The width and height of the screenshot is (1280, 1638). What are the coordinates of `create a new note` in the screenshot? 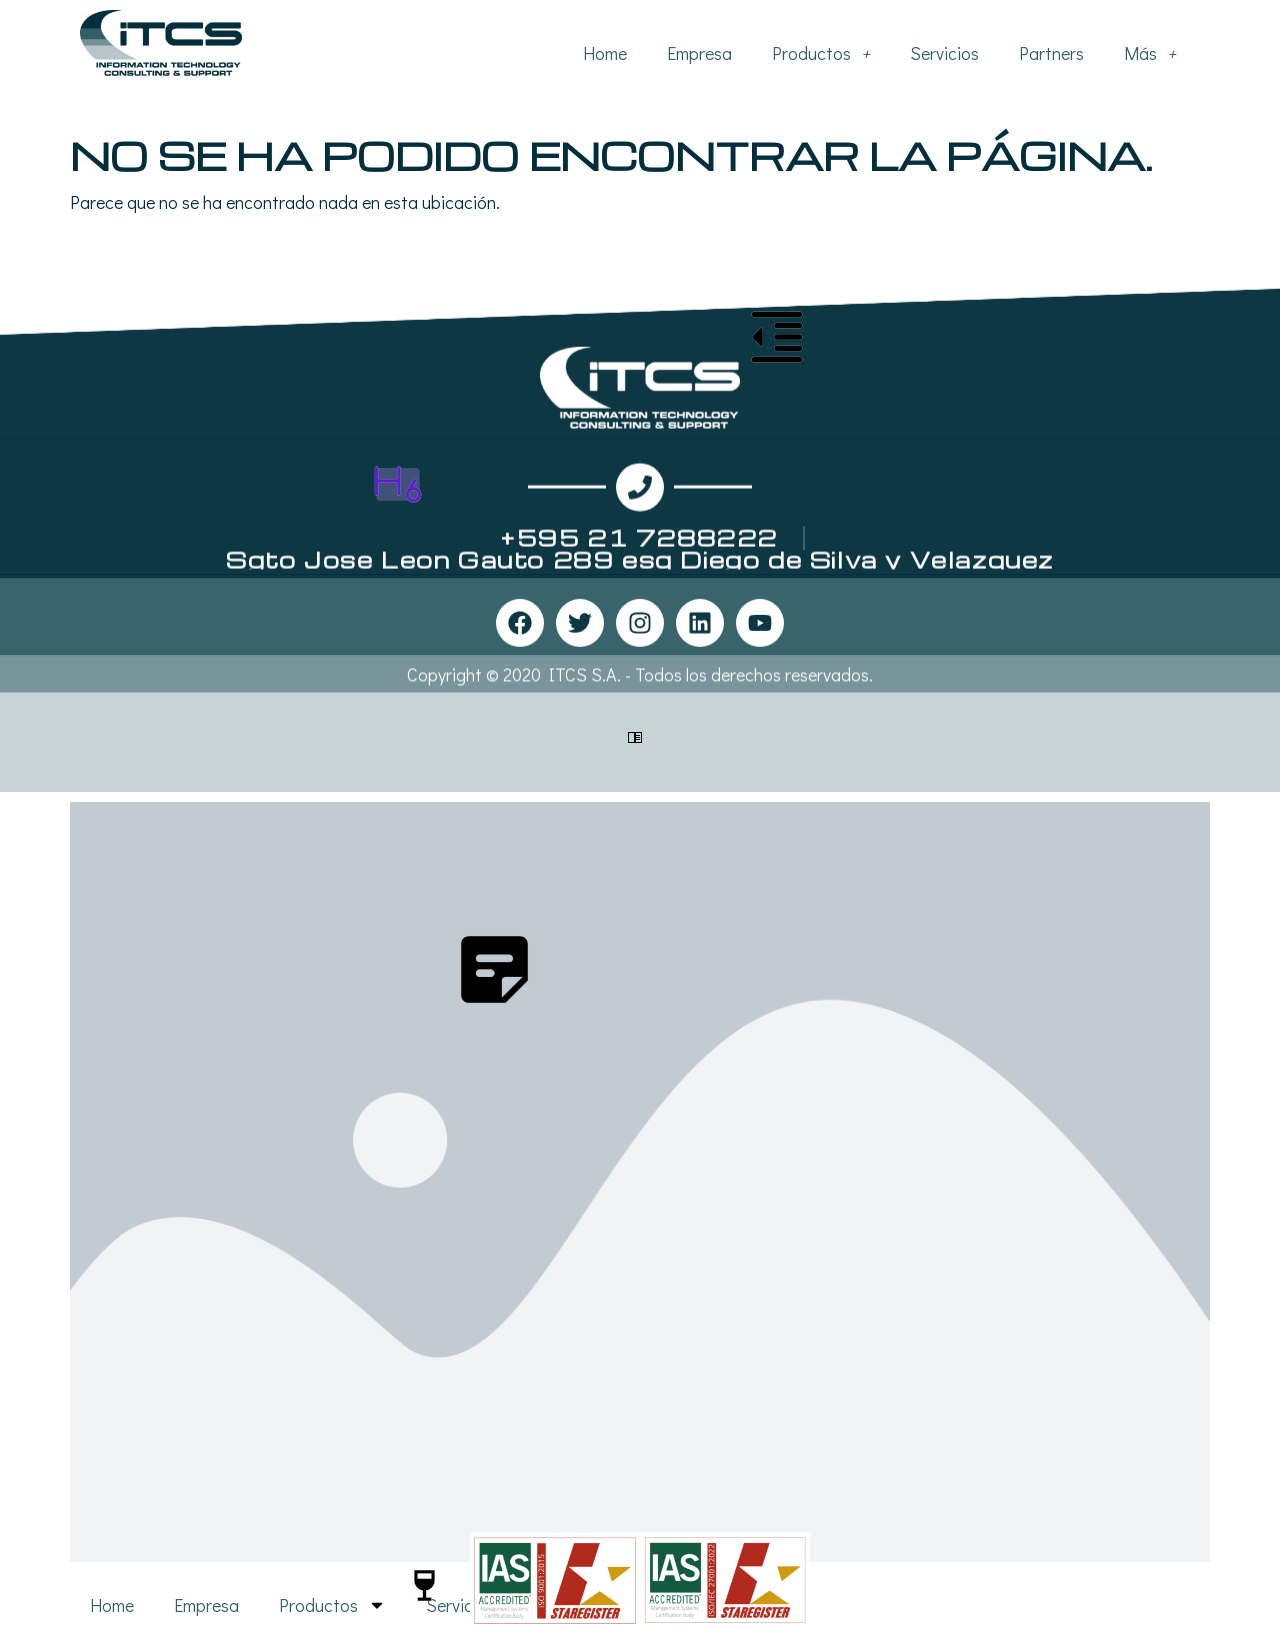 It's located at (494, 969).